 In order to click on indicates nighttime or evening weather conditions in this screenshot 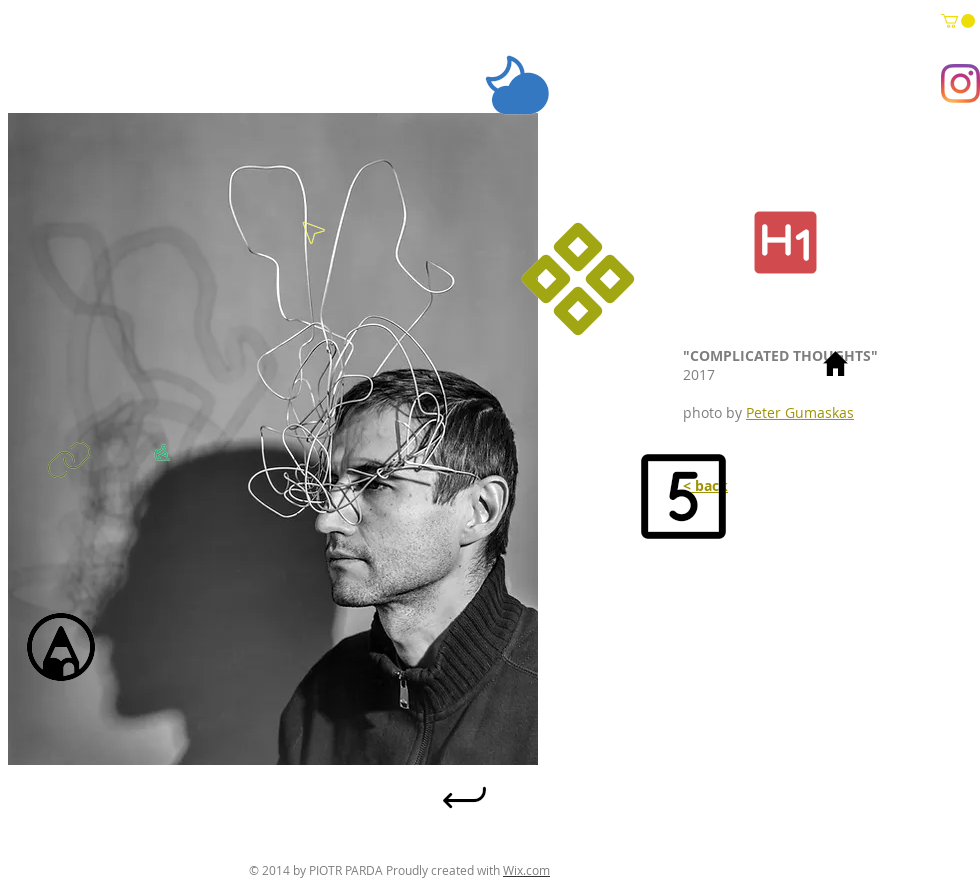, I will do `click(516, 88)`.